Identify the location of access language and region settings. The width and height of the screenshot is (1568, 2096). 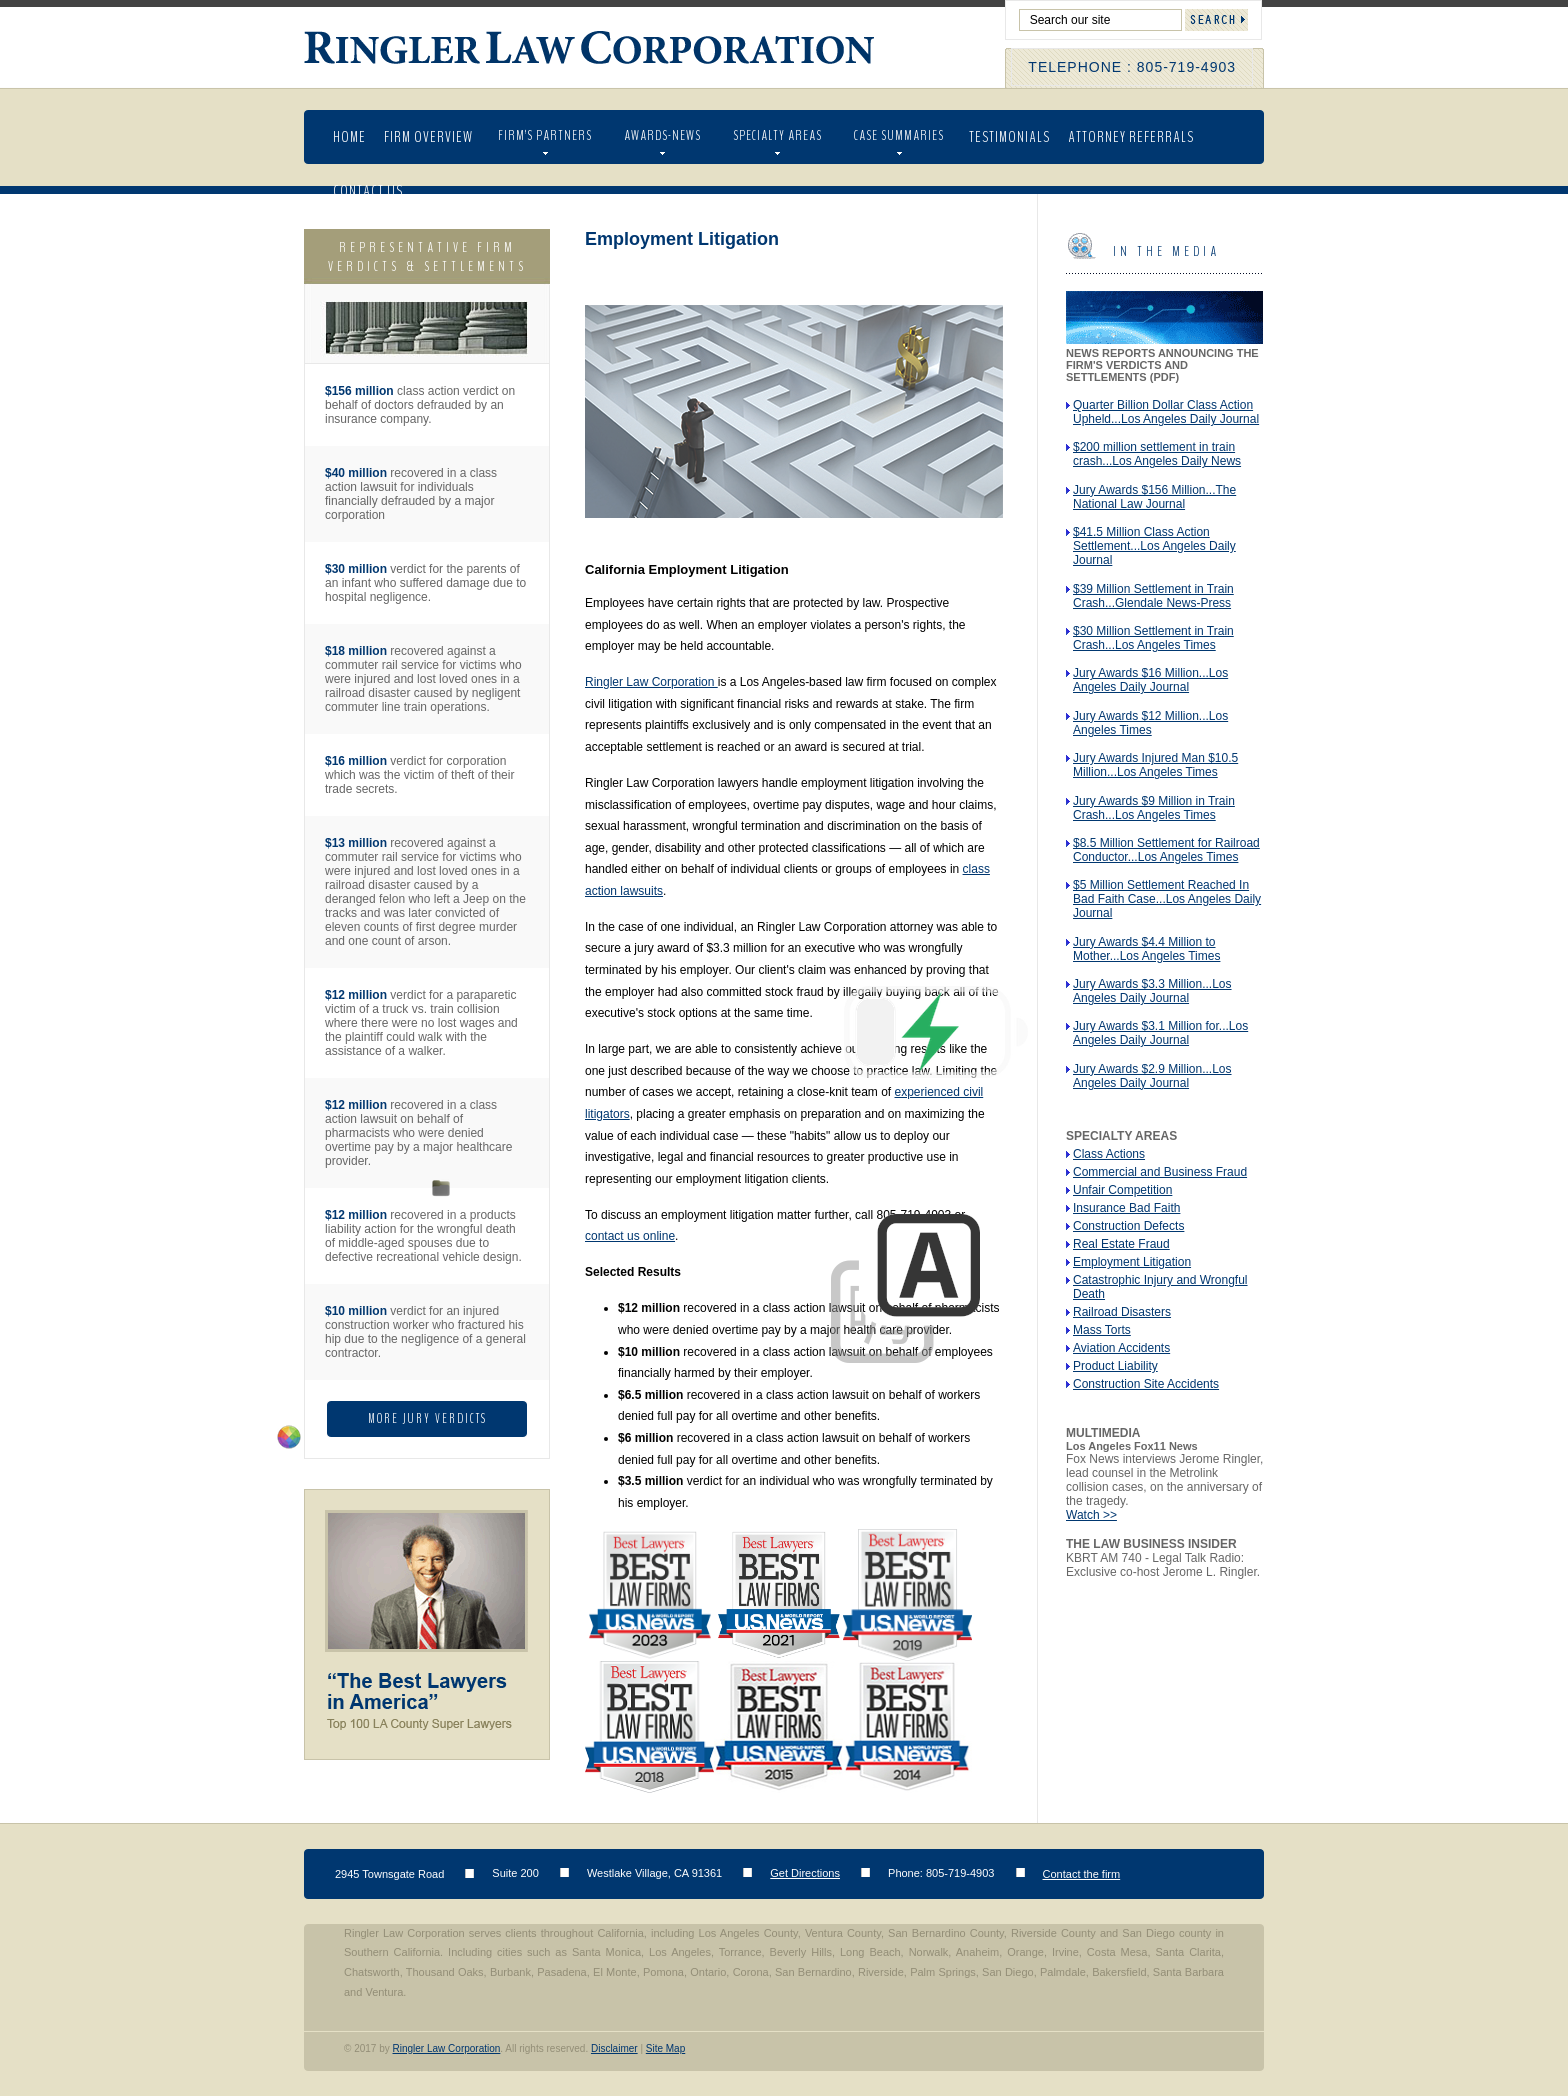
(905, 1288).